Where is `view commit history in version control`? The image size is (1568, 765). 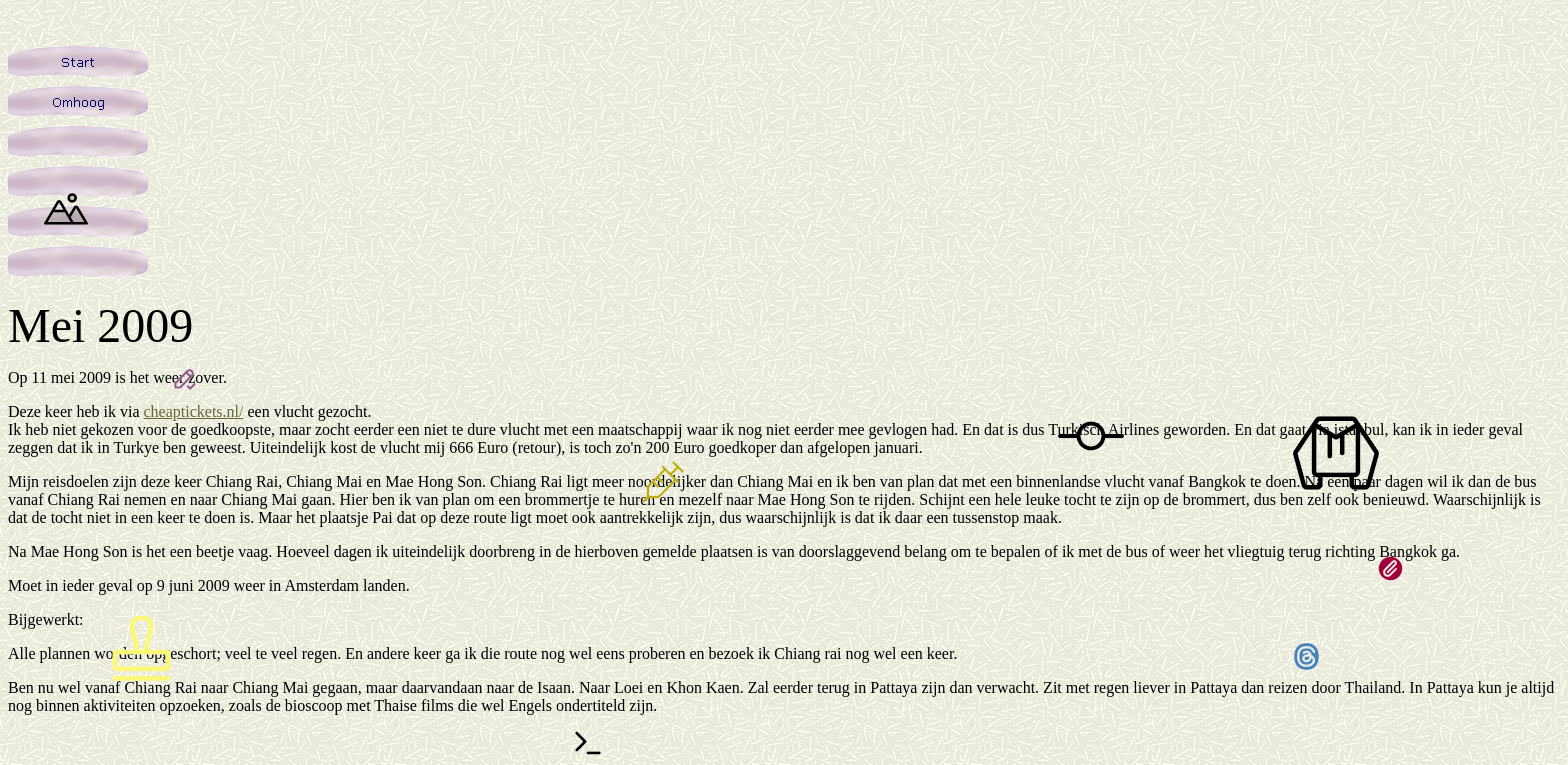 view commit history in version control is located at coordinates (1091, 436).